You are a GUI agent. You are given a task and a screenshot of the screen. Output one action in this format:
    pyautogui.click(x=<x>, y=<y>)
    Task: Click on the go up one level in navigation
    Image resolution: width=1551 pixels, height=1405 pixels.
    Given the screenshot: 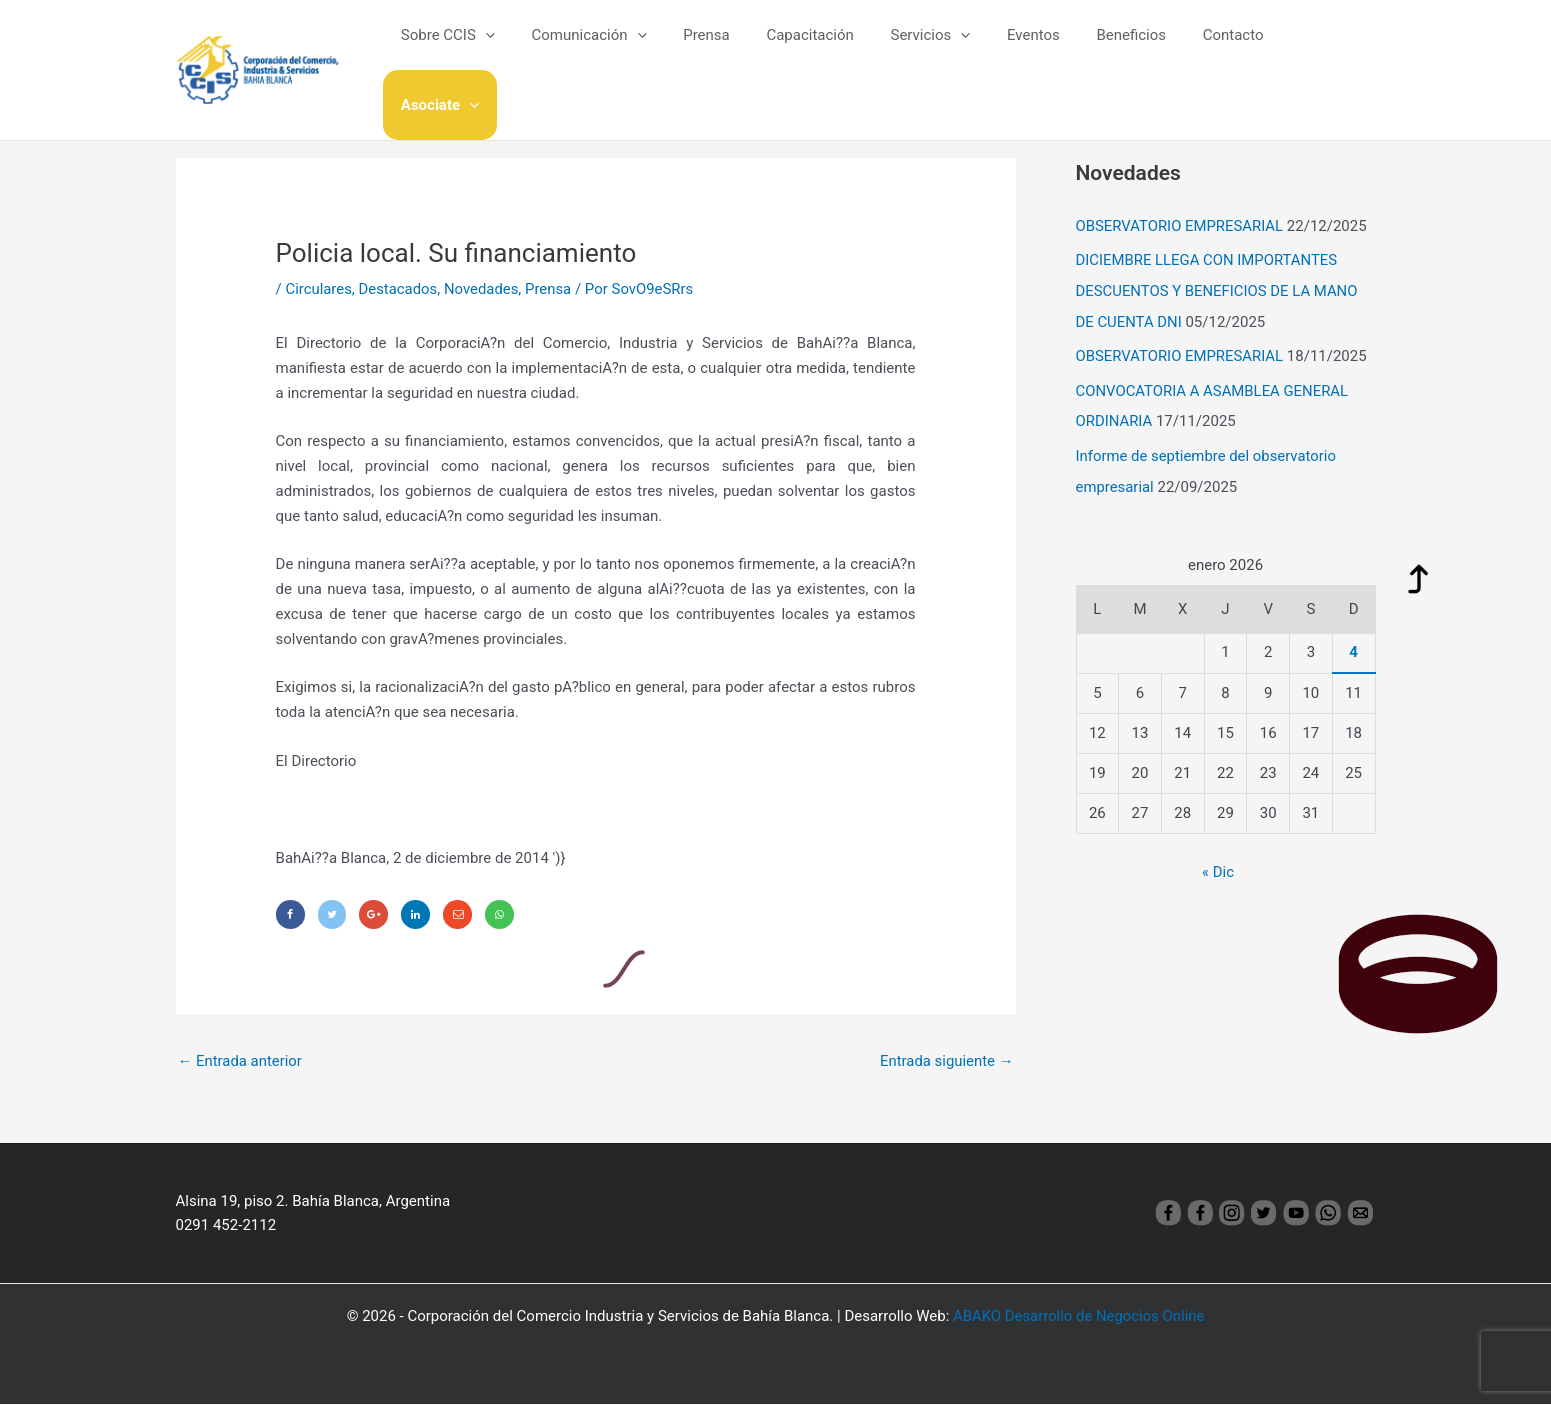 What is the action you would take?
    pyautogui.click(x=1419, y=579)
    